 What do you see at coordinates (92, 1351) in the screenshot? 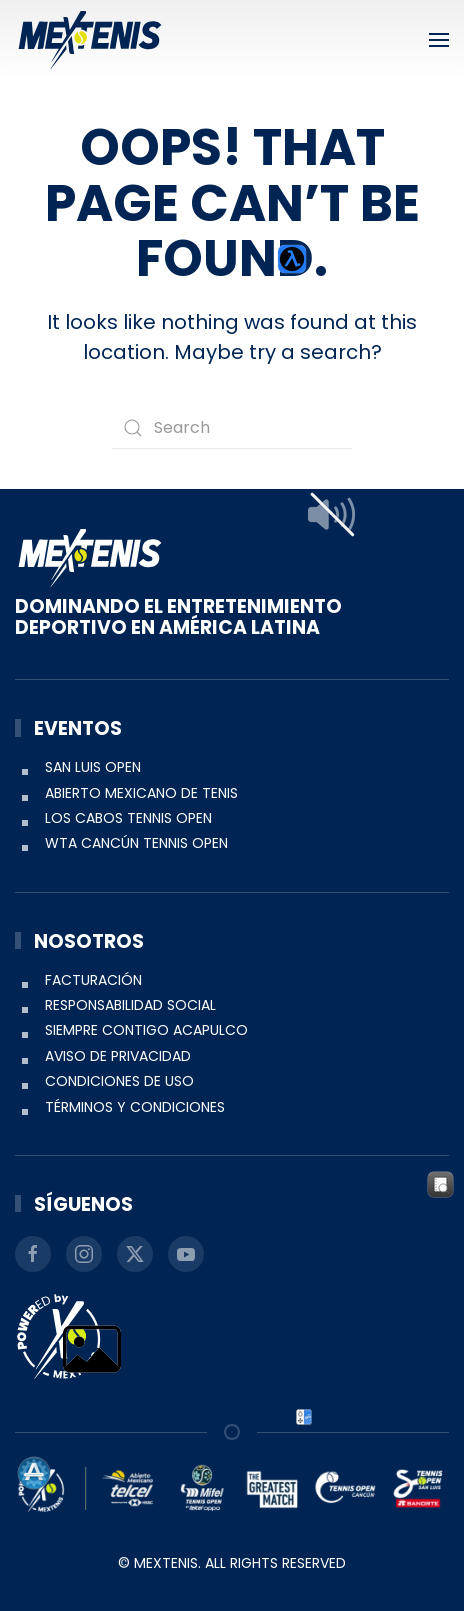
I see `preview image or photo settings` at bounding box center [92, 1351].